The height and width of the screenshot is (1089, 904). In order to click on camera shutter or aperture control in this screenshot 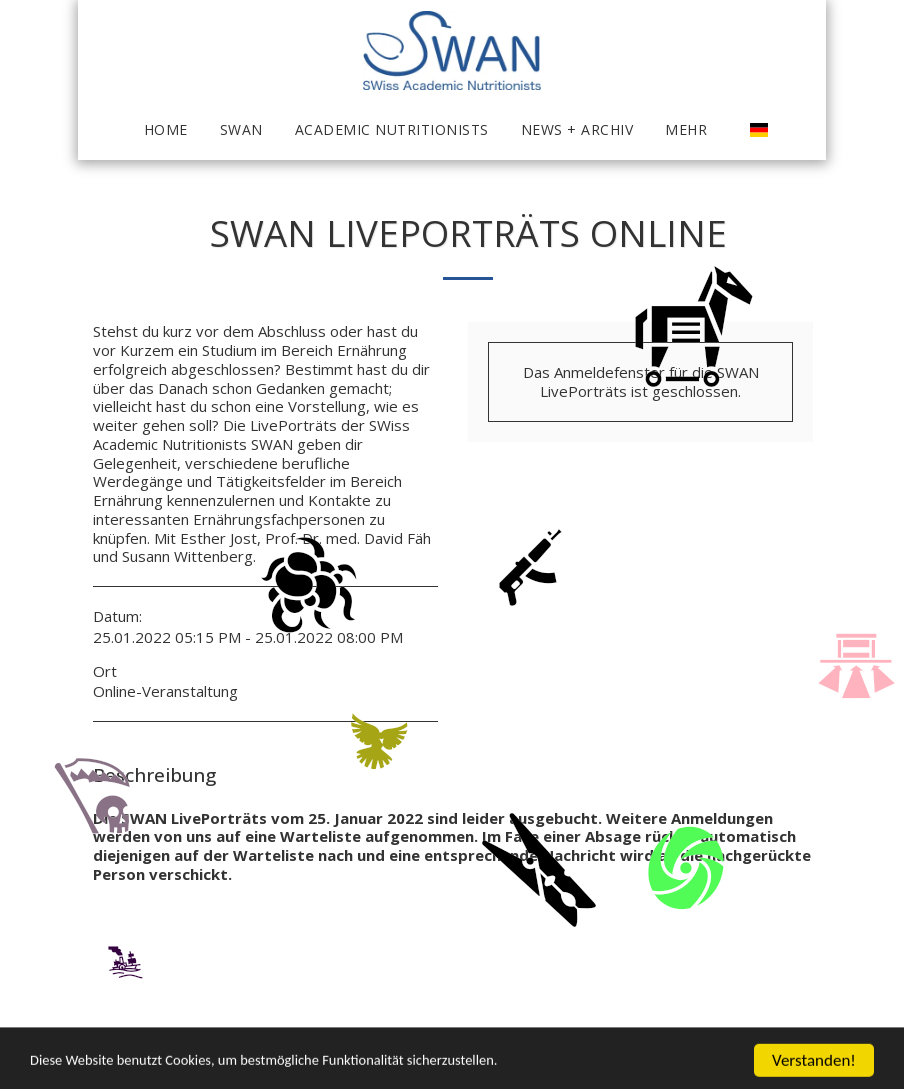, I will do `click(685, 867)`.